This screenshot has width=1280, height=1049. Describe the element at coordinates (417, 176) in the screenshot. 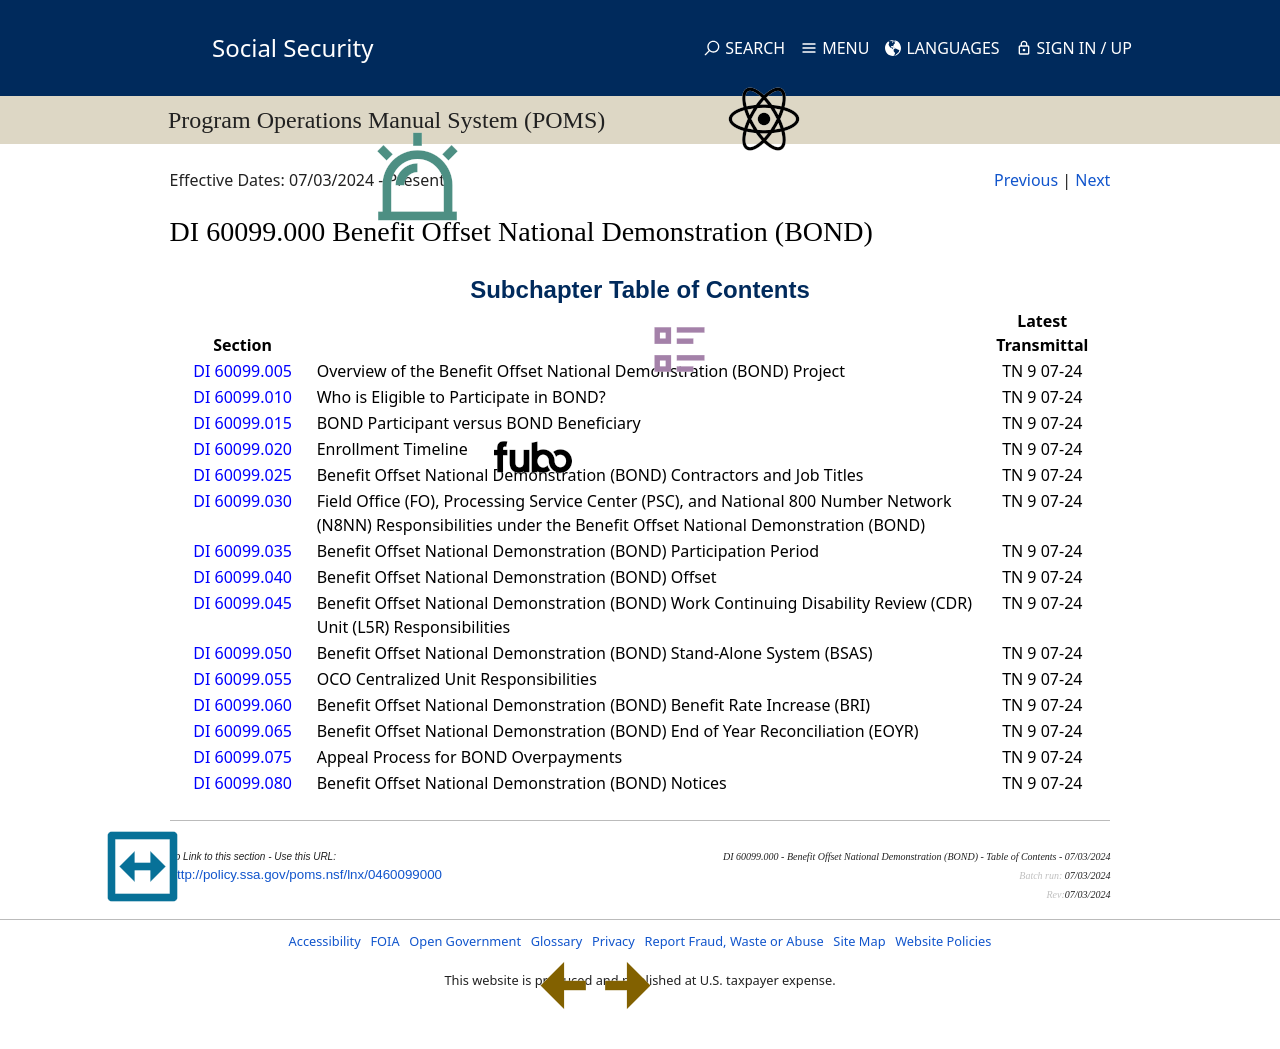

I see `indicates a system warning or alert` at that location.